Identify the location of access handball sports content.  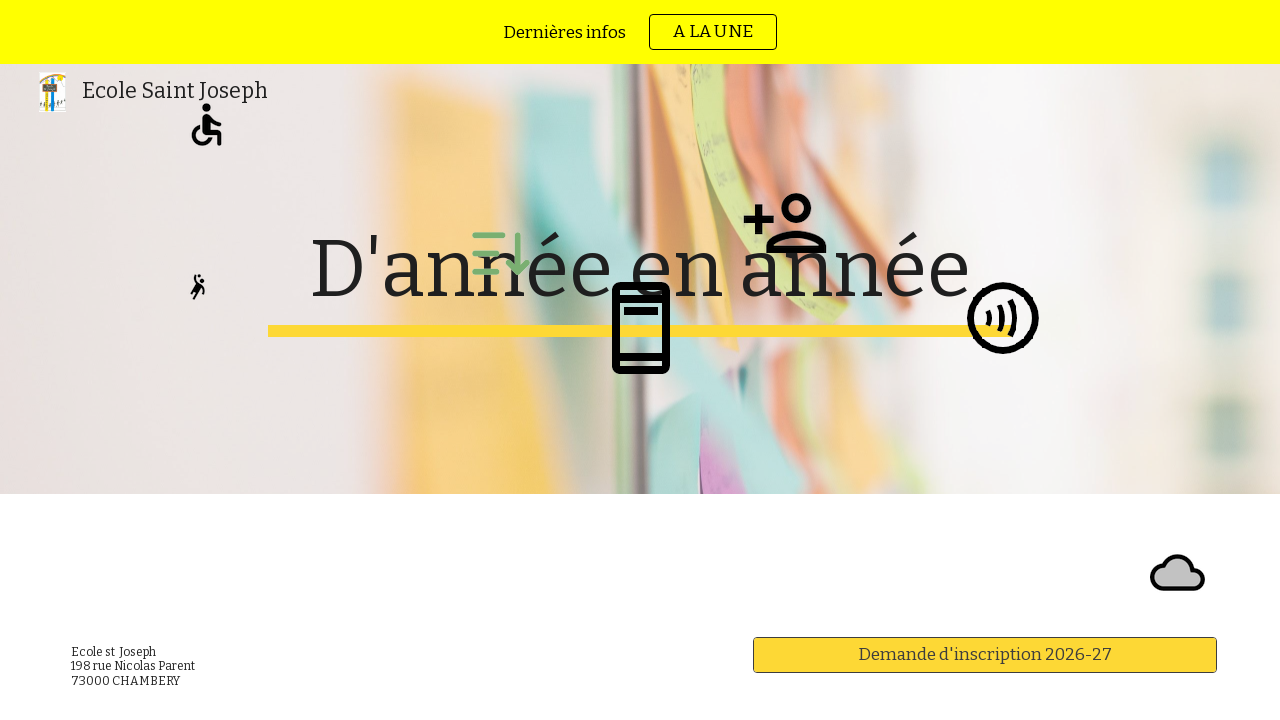
(197, 286).